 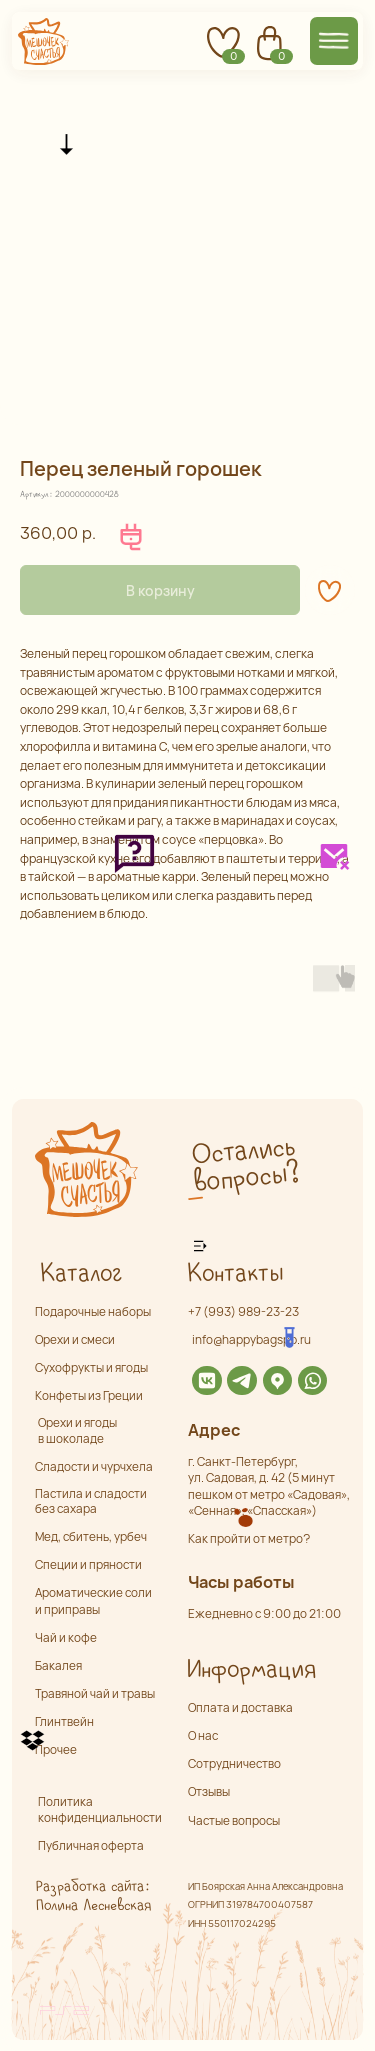 What do you see at coordinates (64, 2010) in the screenshot?
I see `playstation 2 brand logo` at bounding box center [64, 2010].